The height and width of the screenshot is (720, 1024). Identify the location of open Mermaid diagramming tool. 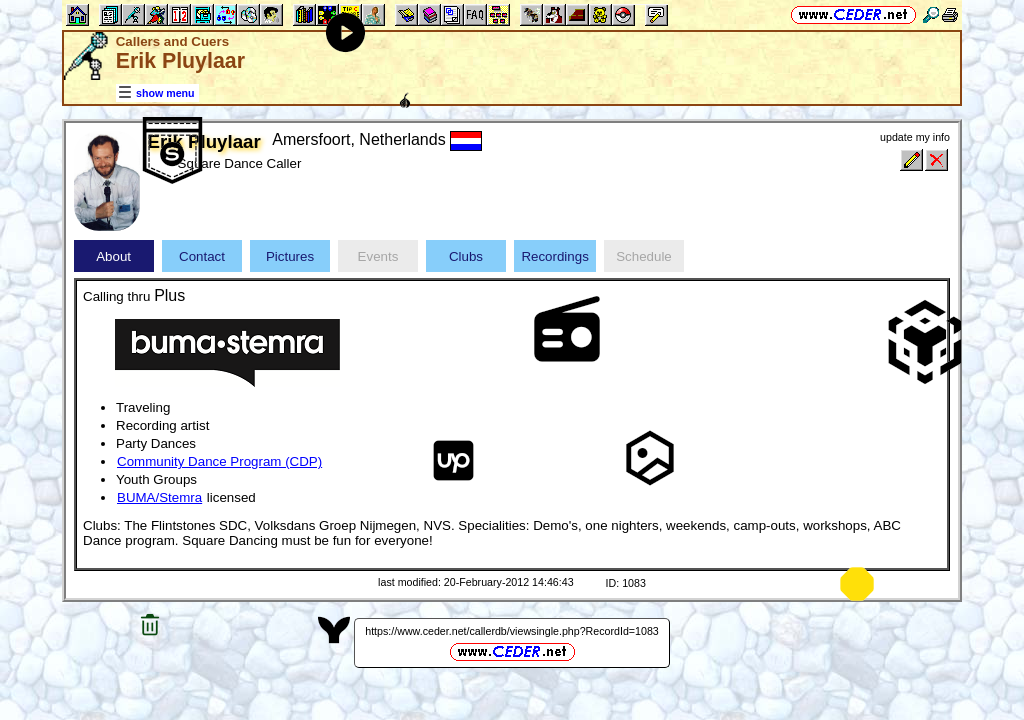
(334, 630).